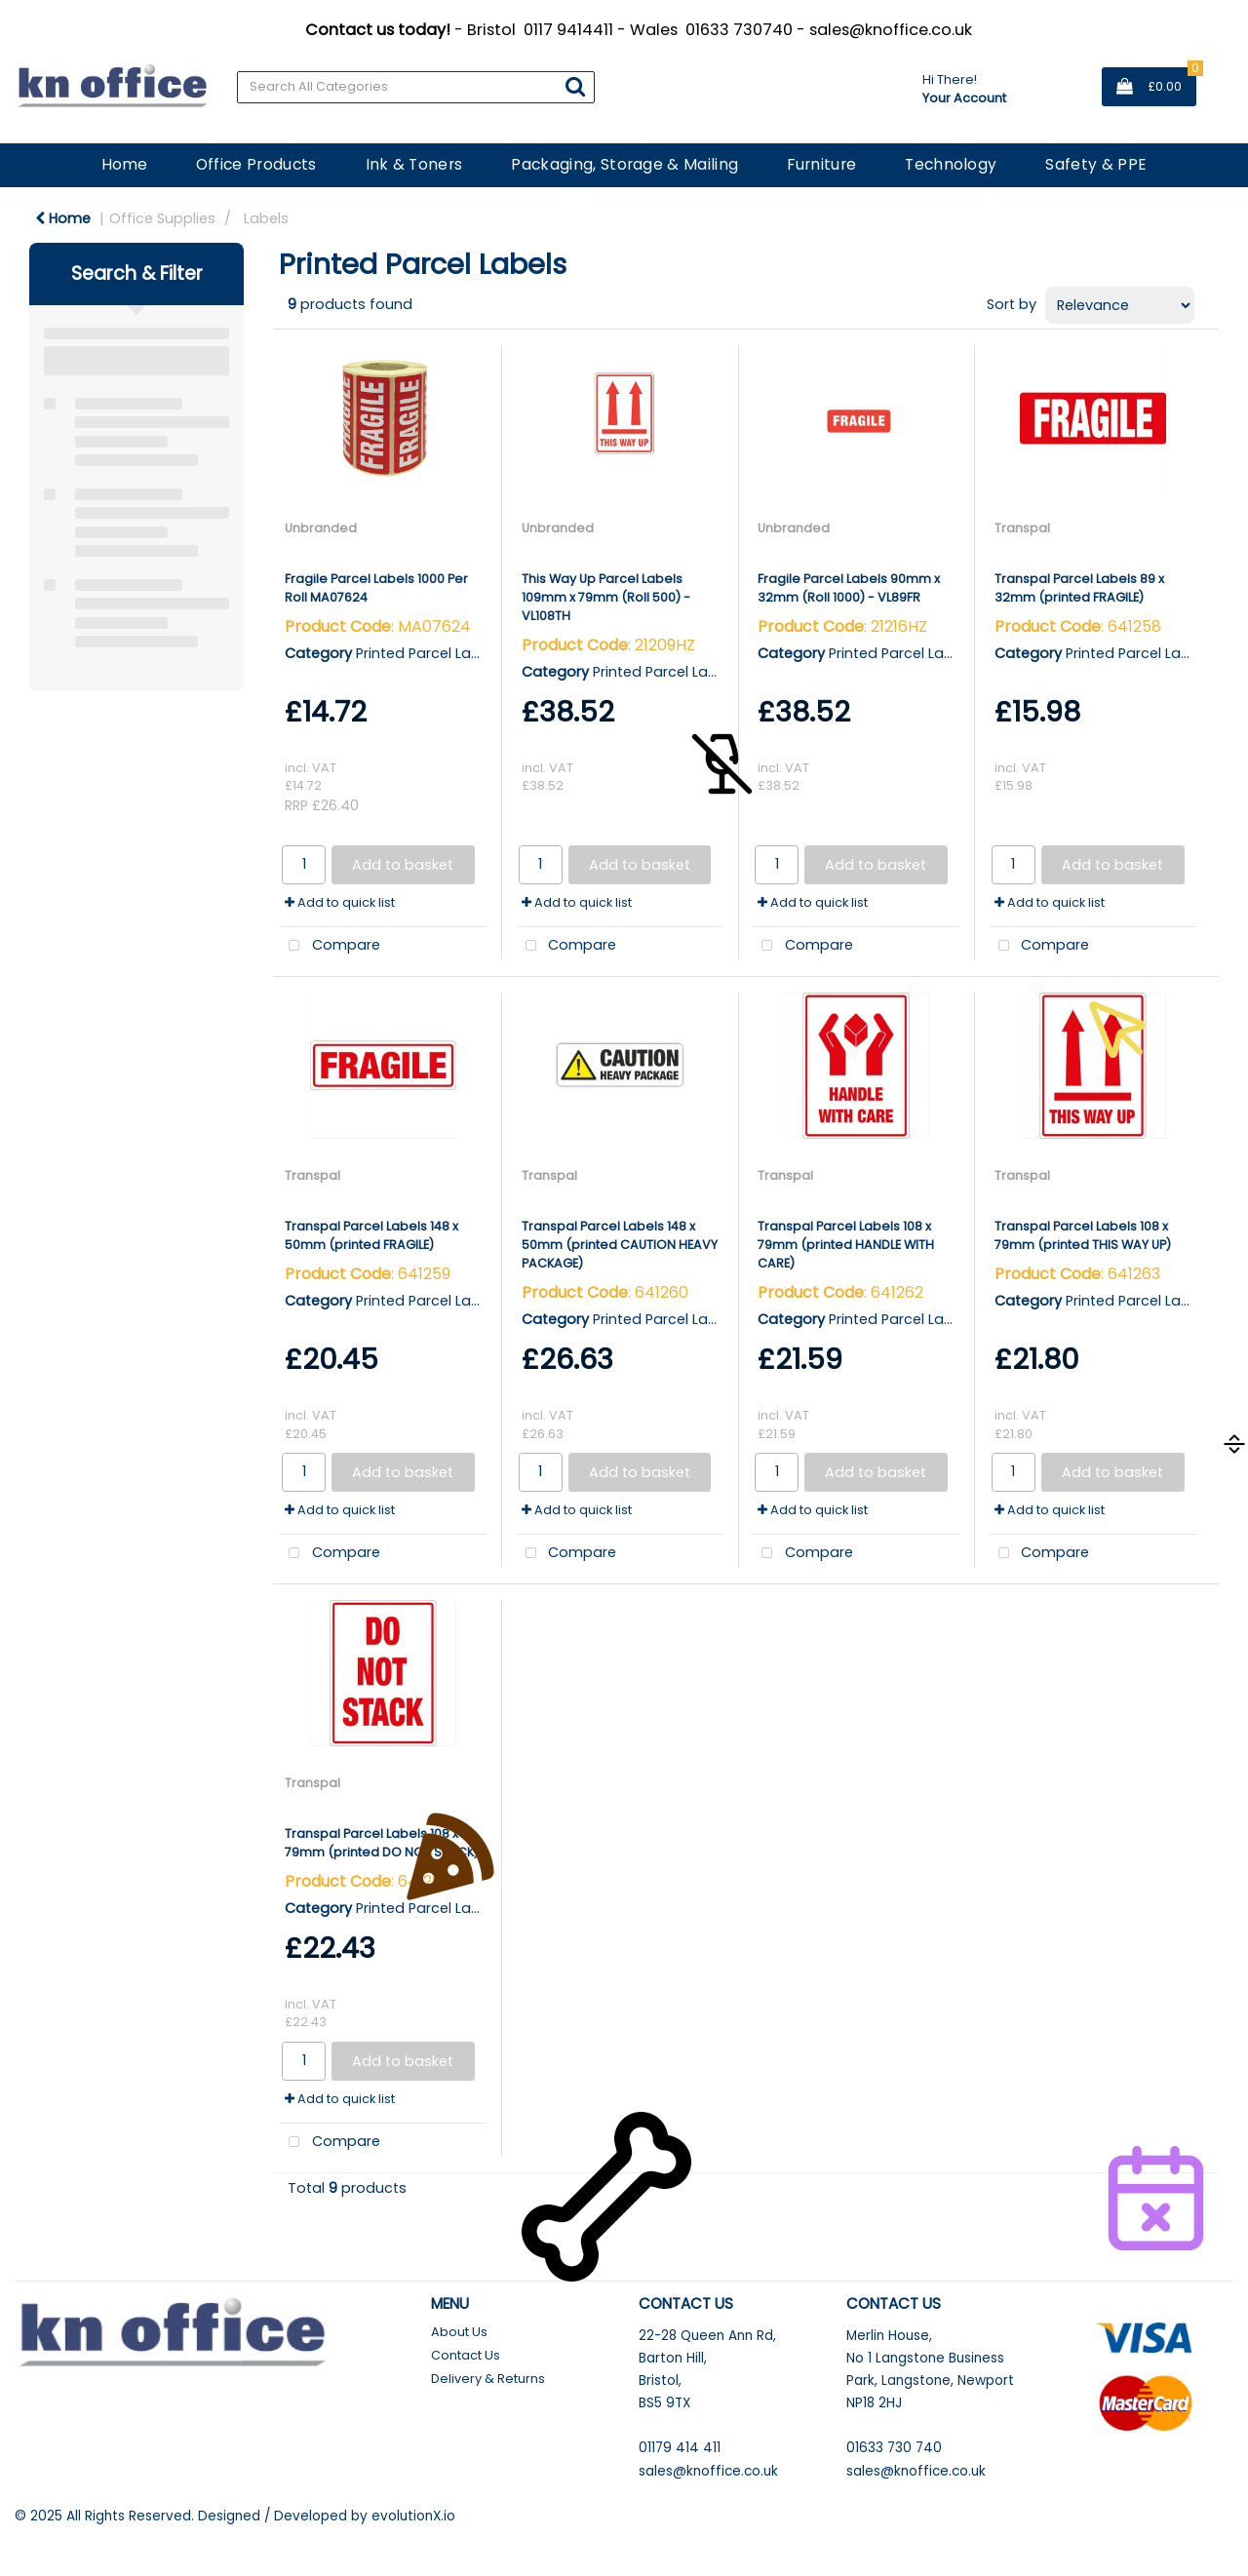 The image size is (1248, 2576). What do you see at coordinates (606, 2197) in the screenshot?
I see `access pet-related features or settings` at bounding box center [606, 2197].